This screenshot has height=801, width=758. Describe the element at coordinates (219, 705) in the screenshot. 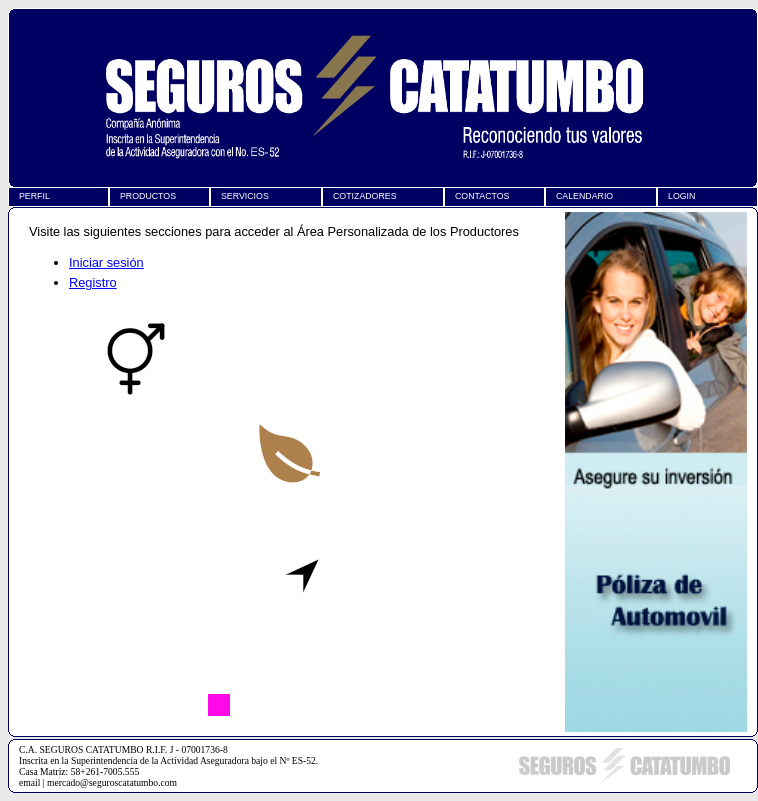

I see `stop media playback` at that location.